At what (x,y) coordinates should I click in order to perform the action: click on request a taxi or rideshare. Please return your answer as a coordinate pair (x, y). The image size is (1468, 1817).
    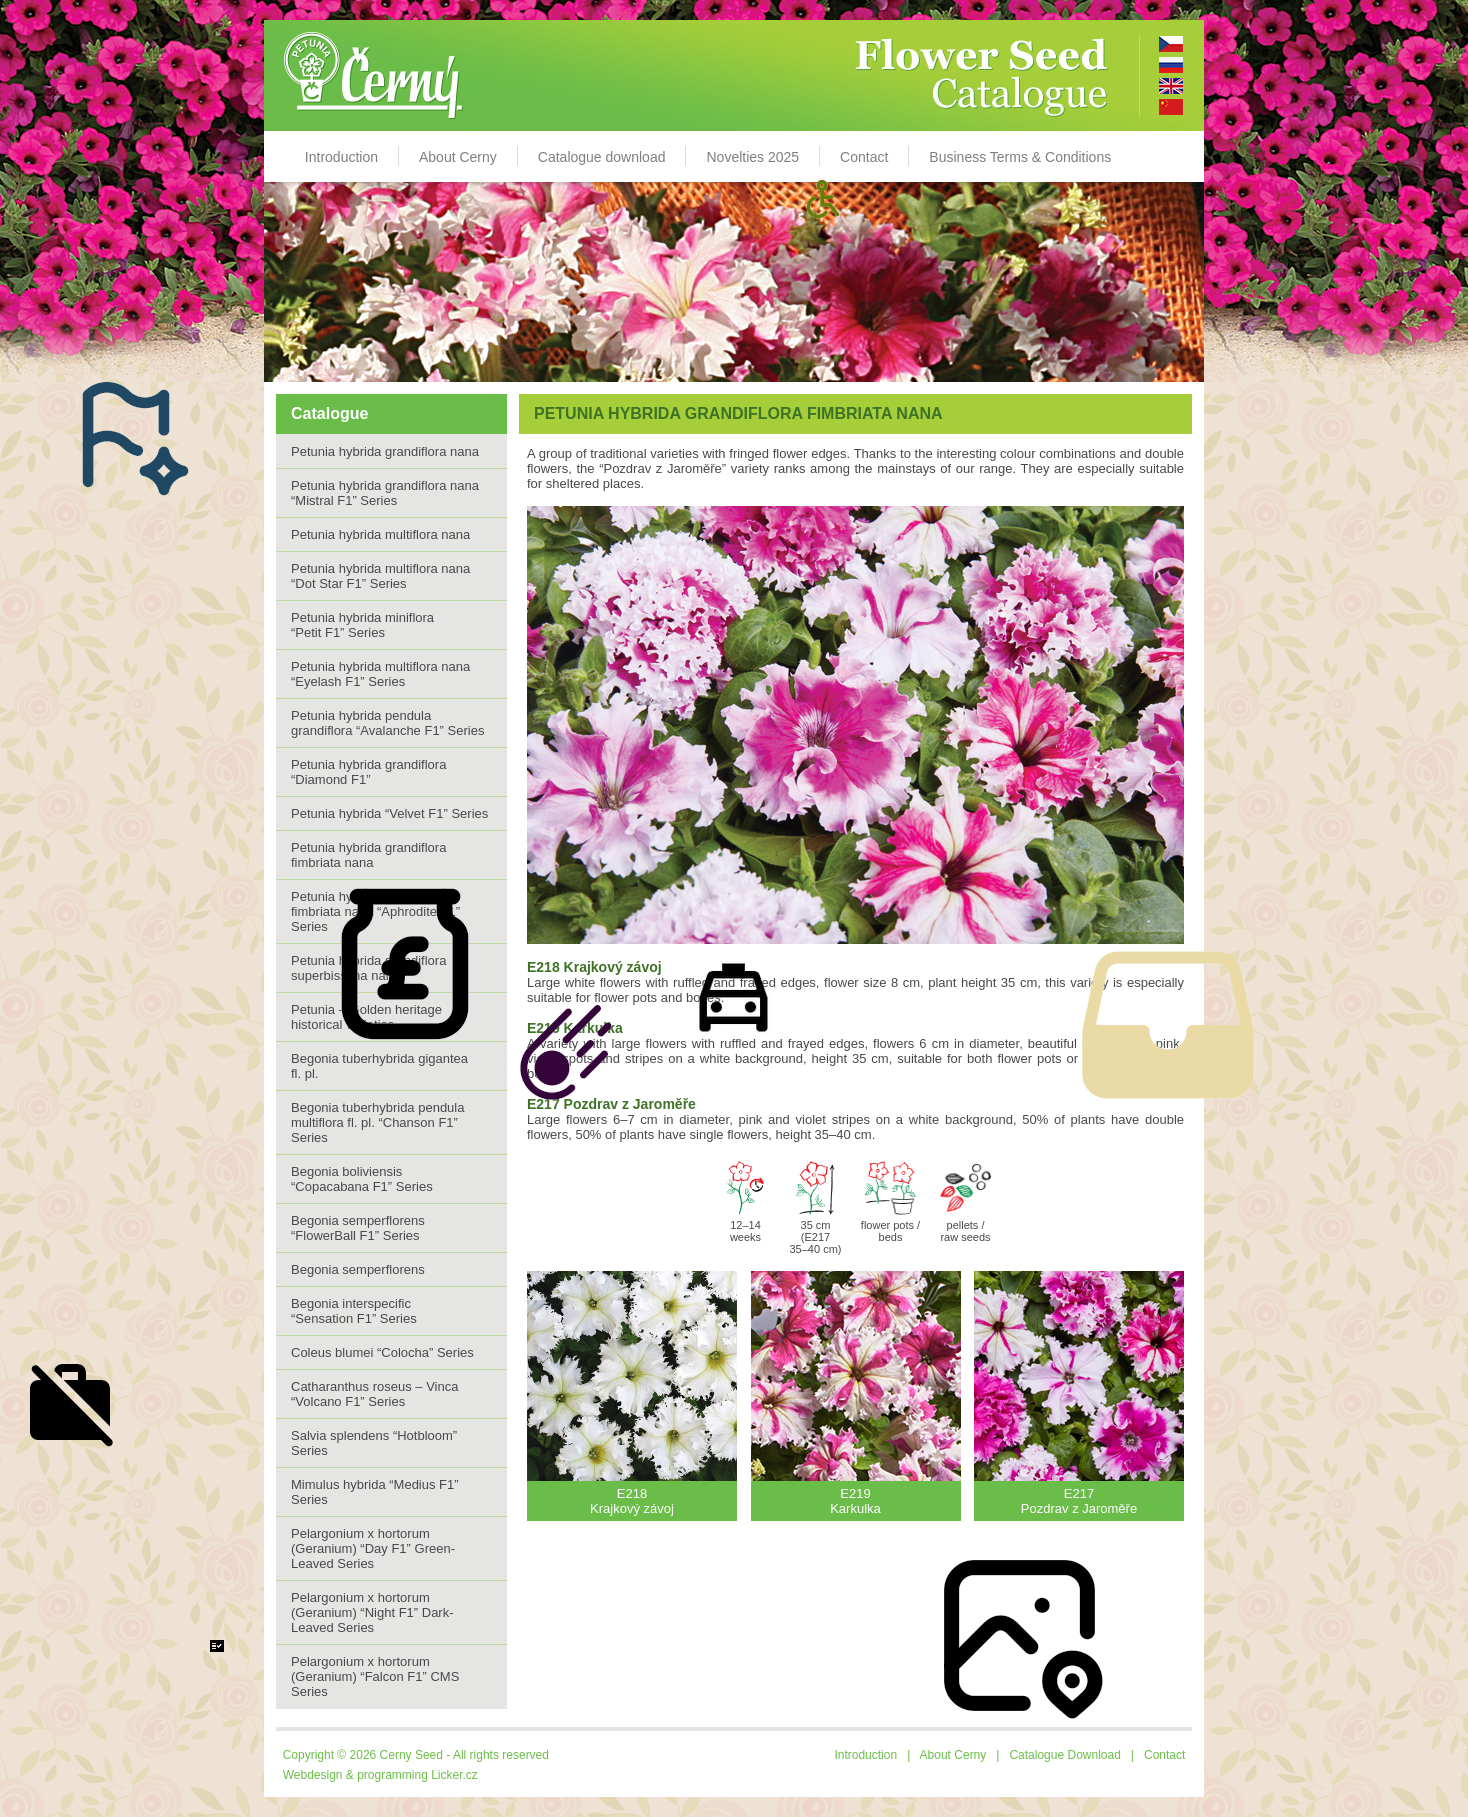
    Looking at the image, I should click on (733, 997).